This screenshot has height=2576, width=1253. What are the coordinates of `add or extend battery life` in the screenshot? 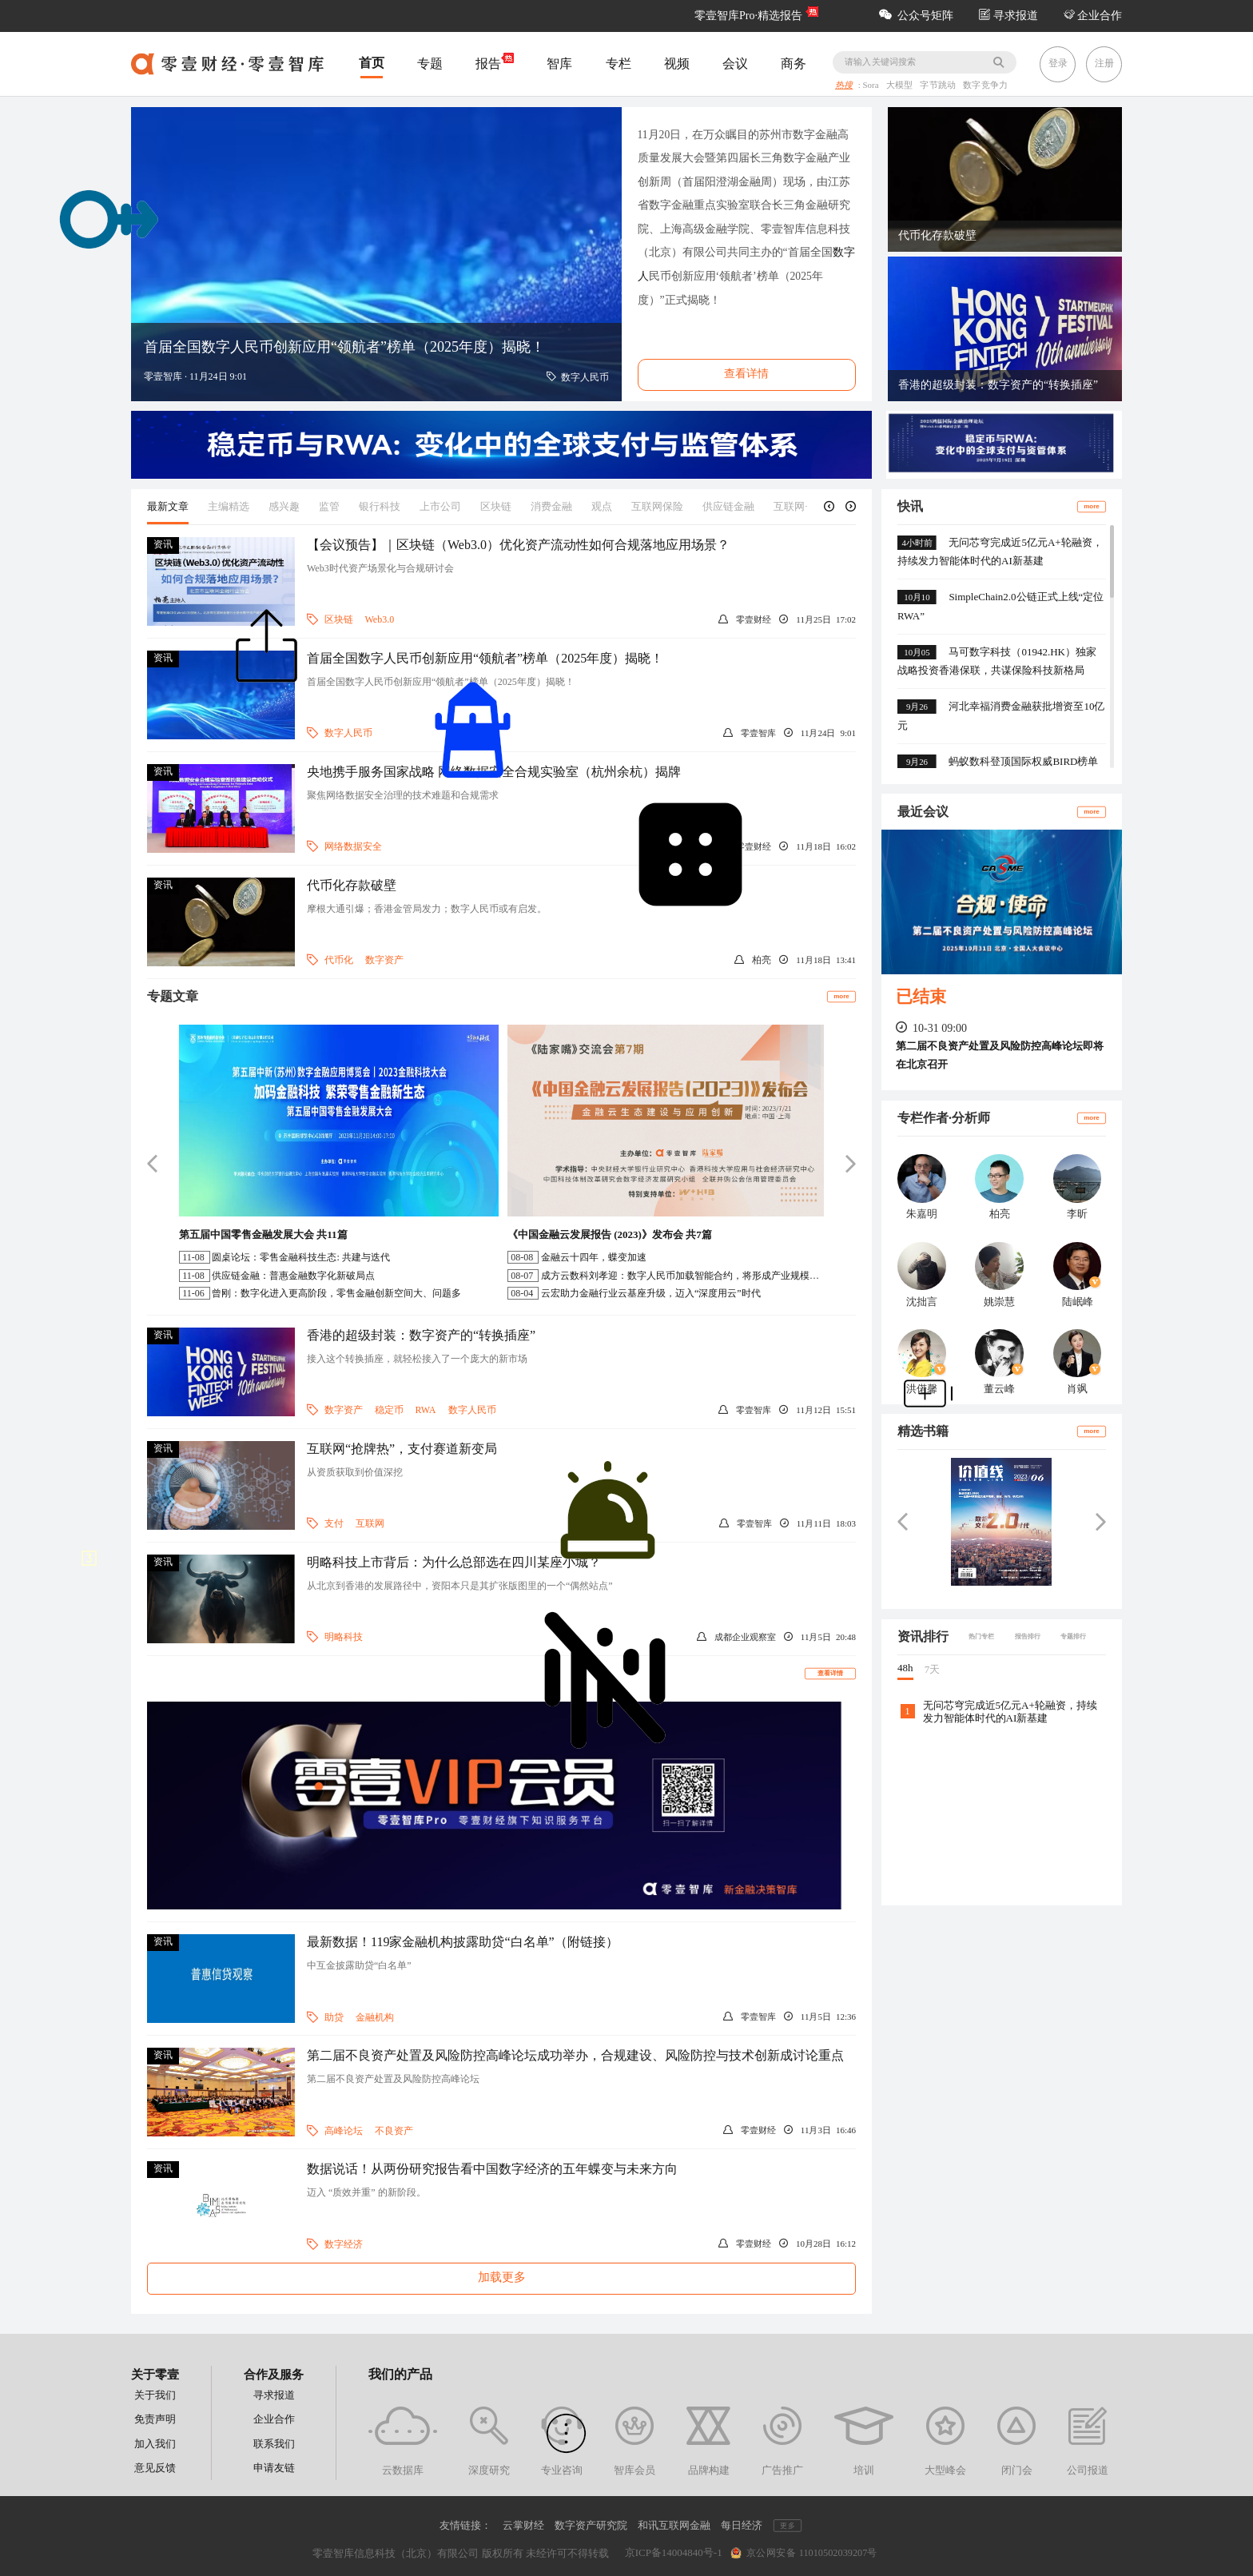 It's located at (927, 1393).